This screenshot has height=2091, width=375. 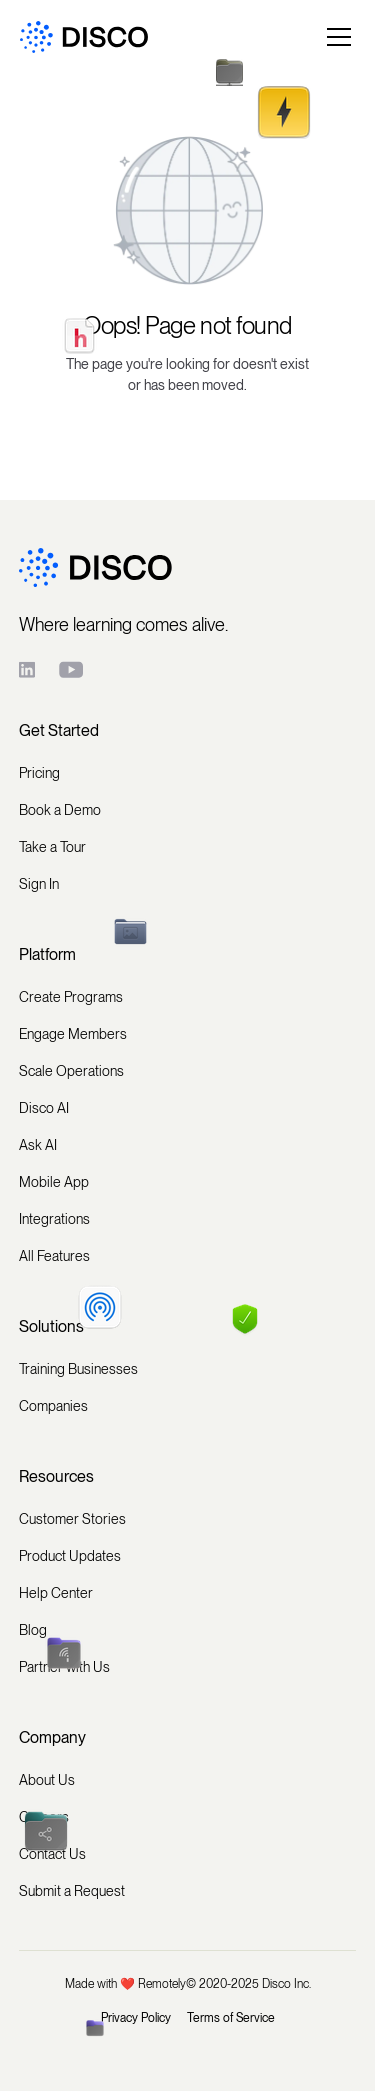 I want to click on open your public shared folder, so click(x=46, y=1831).